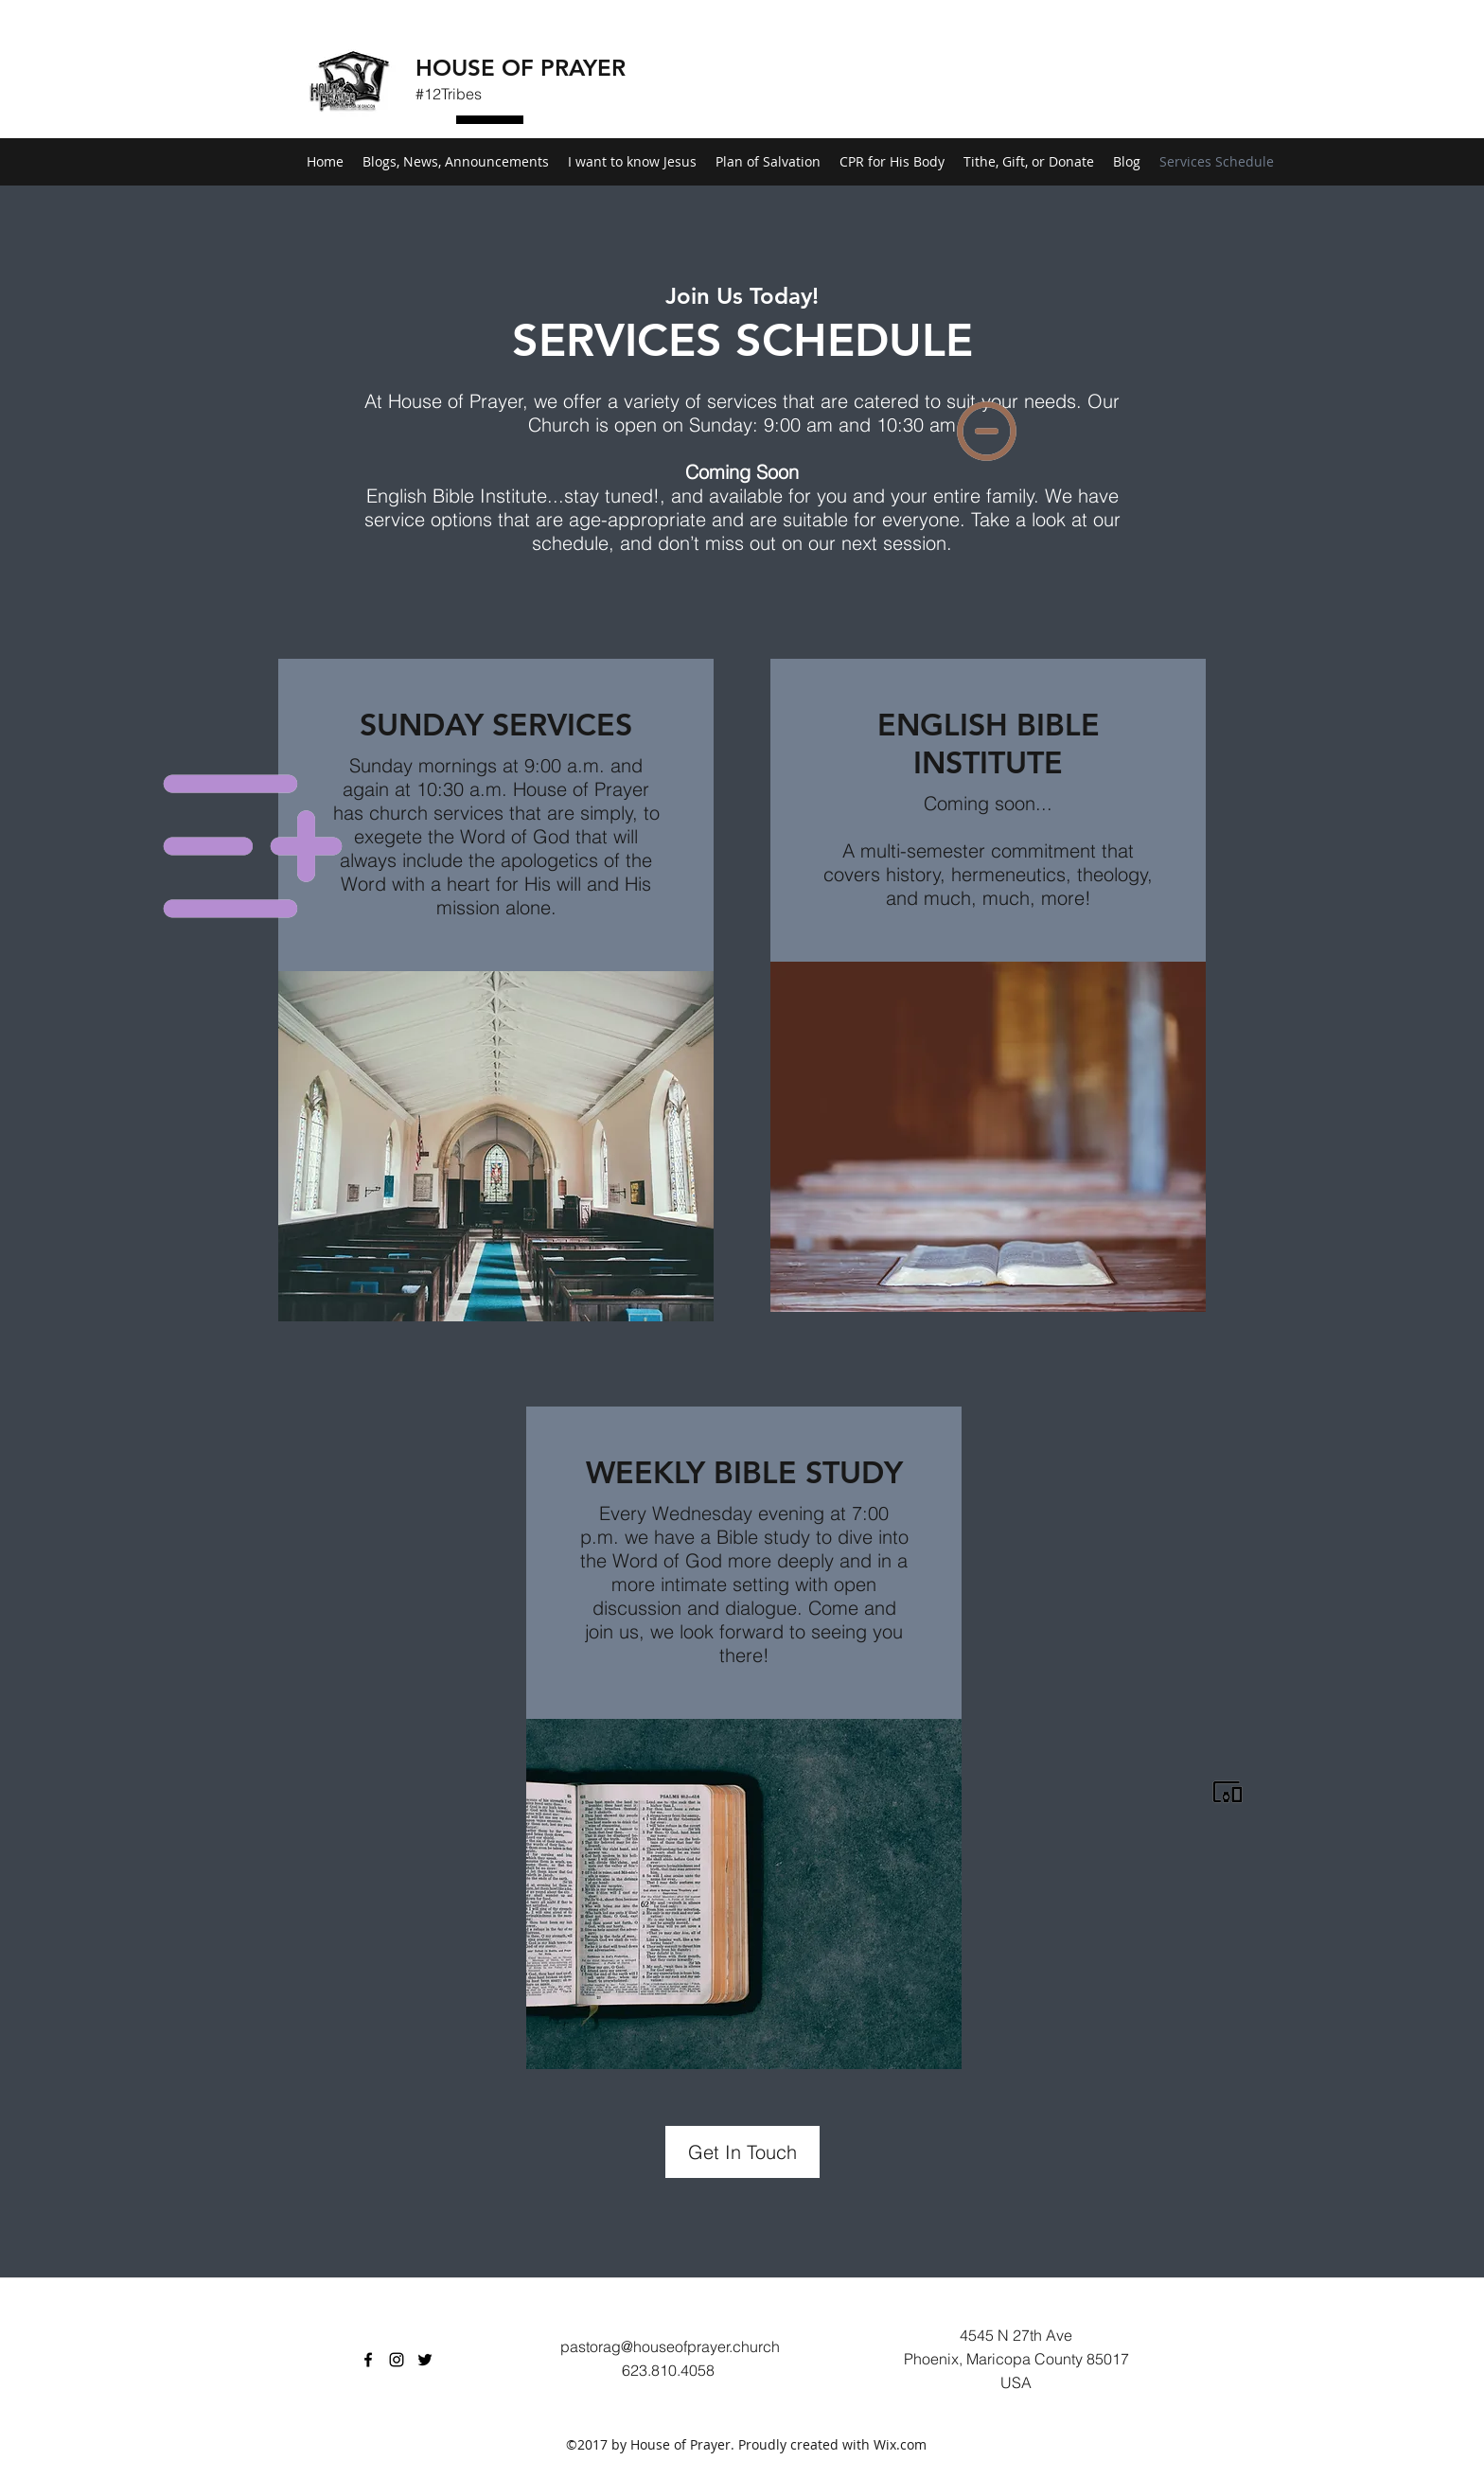 The width and height of the screenshot is (1484, 2478). I want to click on view other connected devices, so click(1228, 1792).